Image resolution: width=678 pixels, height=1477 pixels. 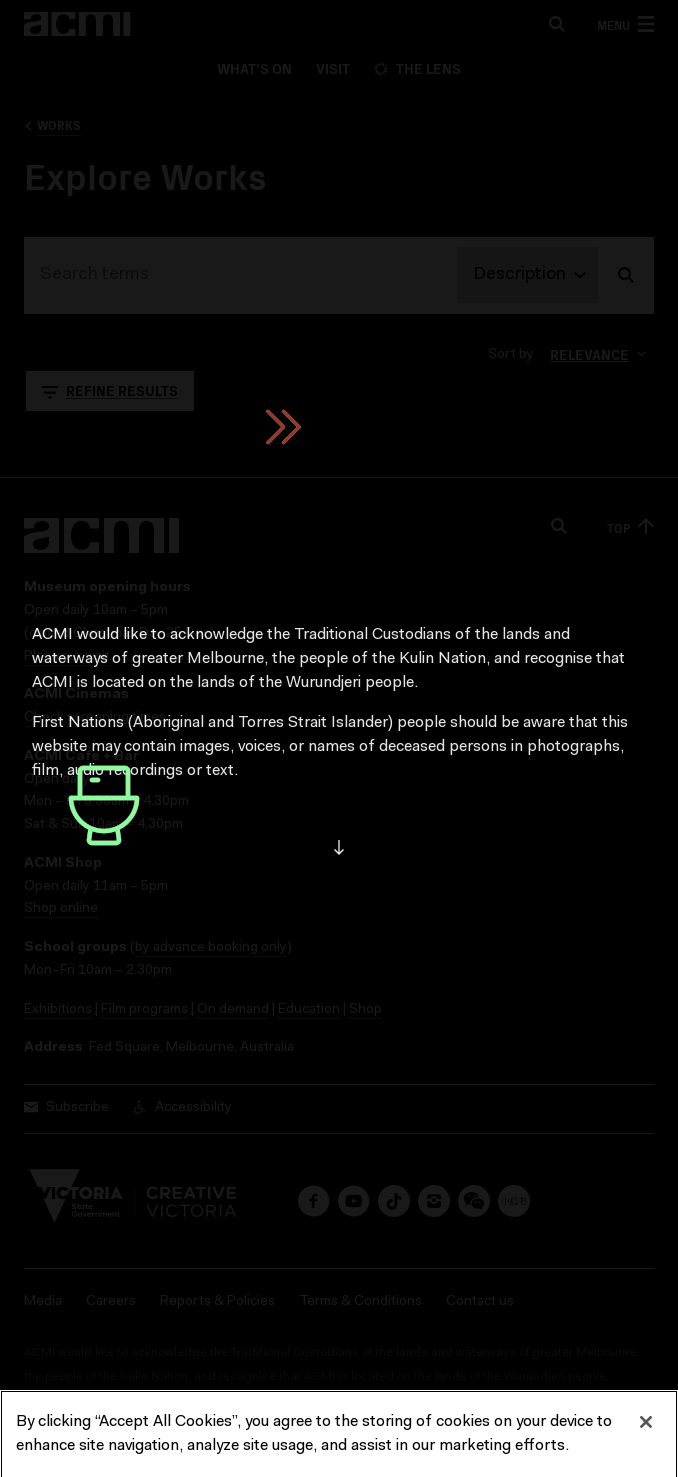 I want to click on skip forward or advance to next item, so click(x=282, y=427).